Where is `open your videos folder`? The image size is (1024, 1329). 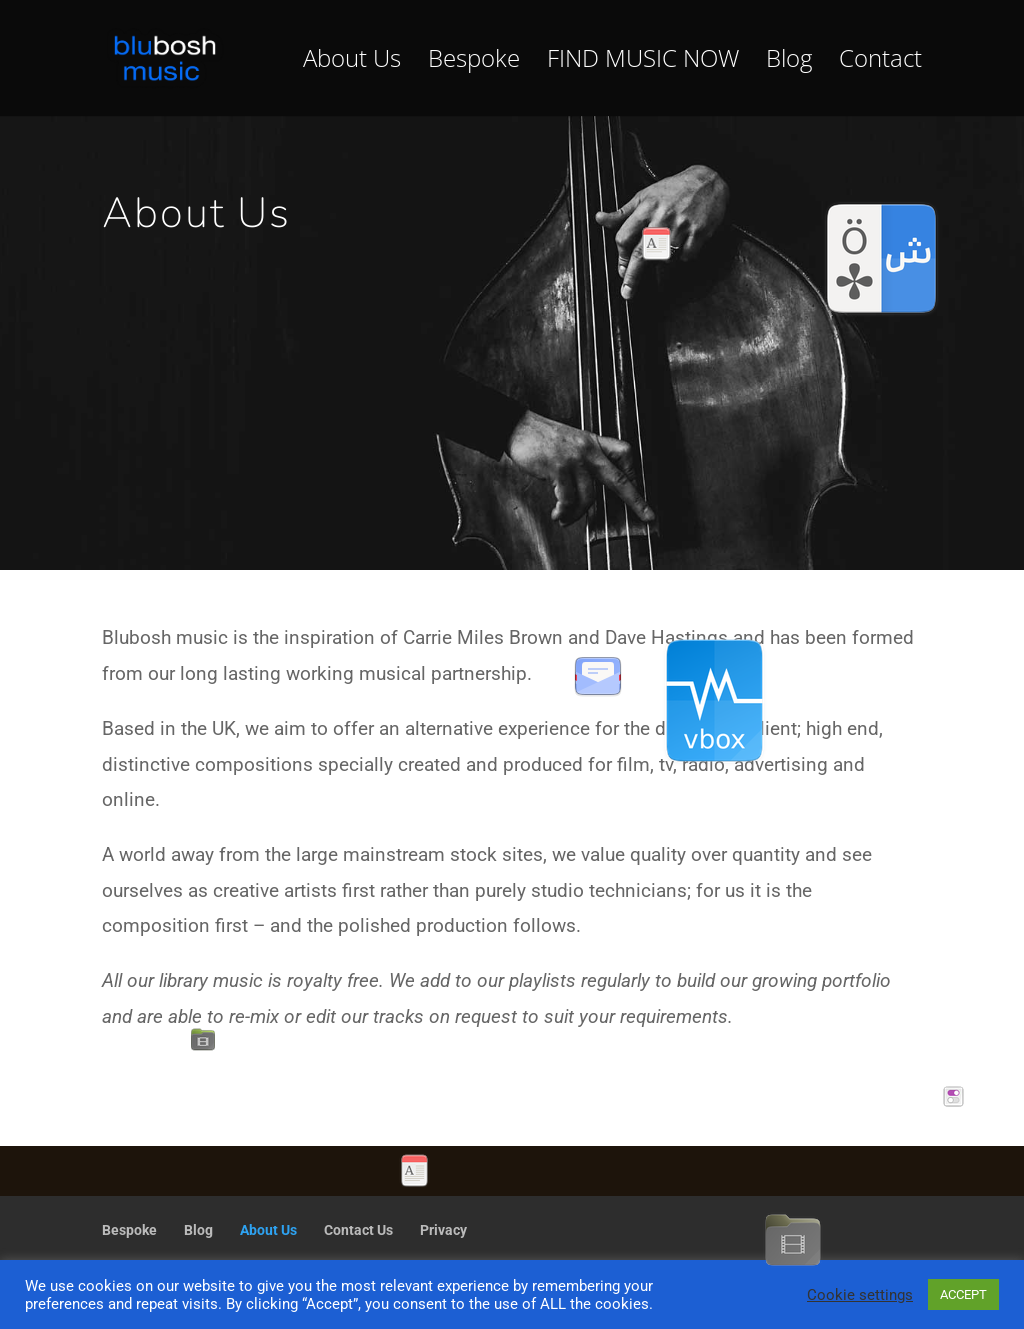
open your videos folder is located at coordinates (793, 1240).